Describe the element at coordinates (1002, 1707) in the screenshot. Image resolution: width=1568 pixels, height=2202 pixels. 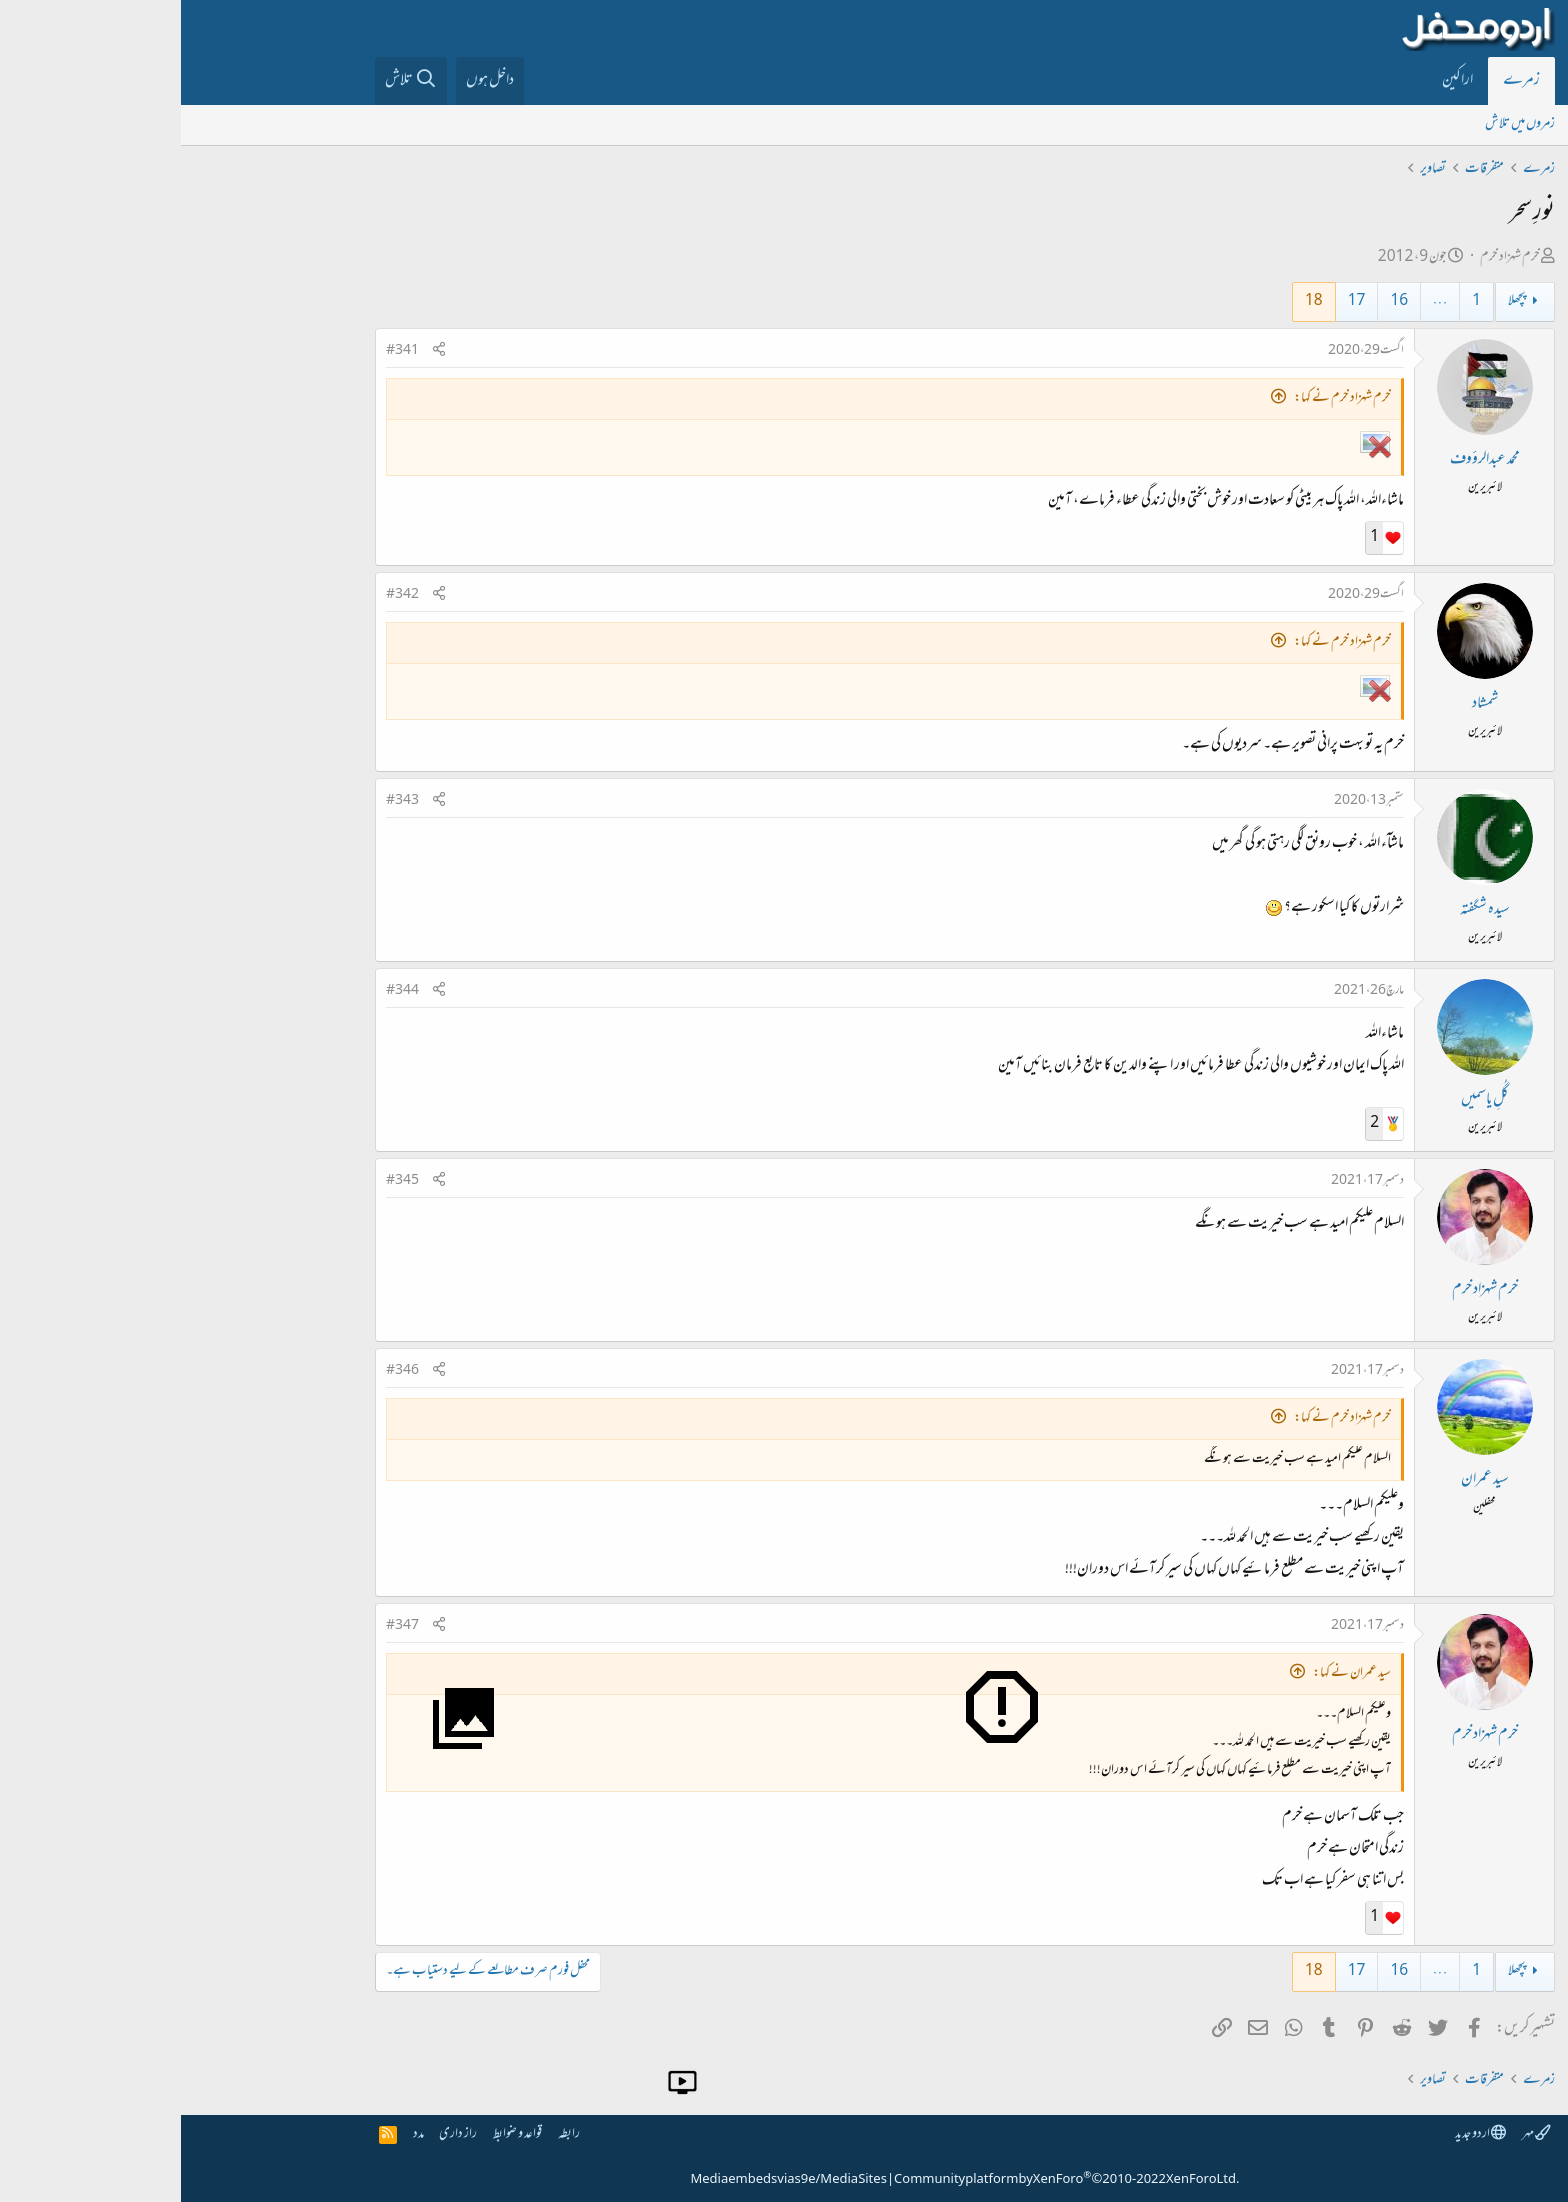
I see `report an issue or violation` at that location.